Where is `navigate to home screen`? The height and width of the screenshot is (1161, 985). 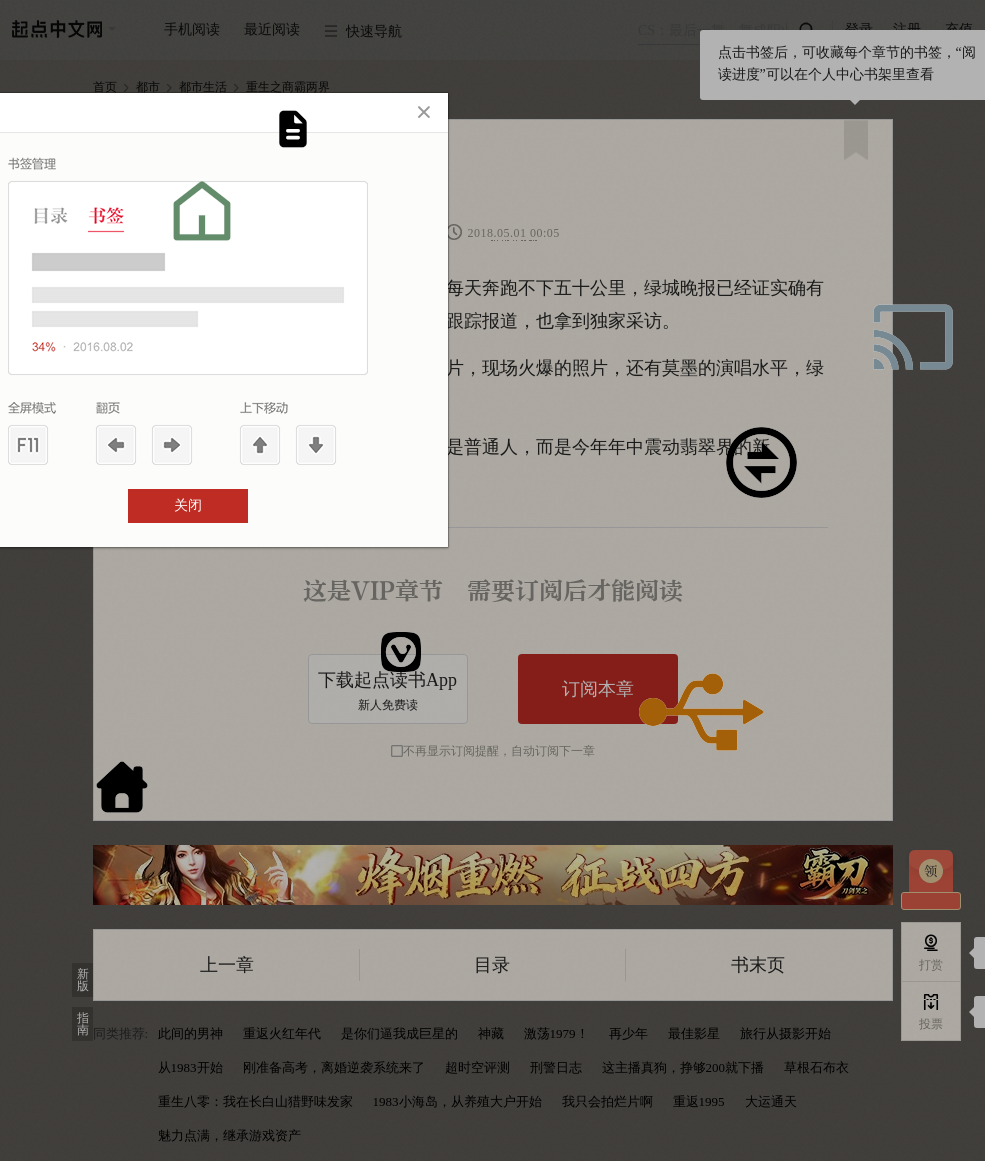
navigate to home screen is located at coordinates (202, 212).